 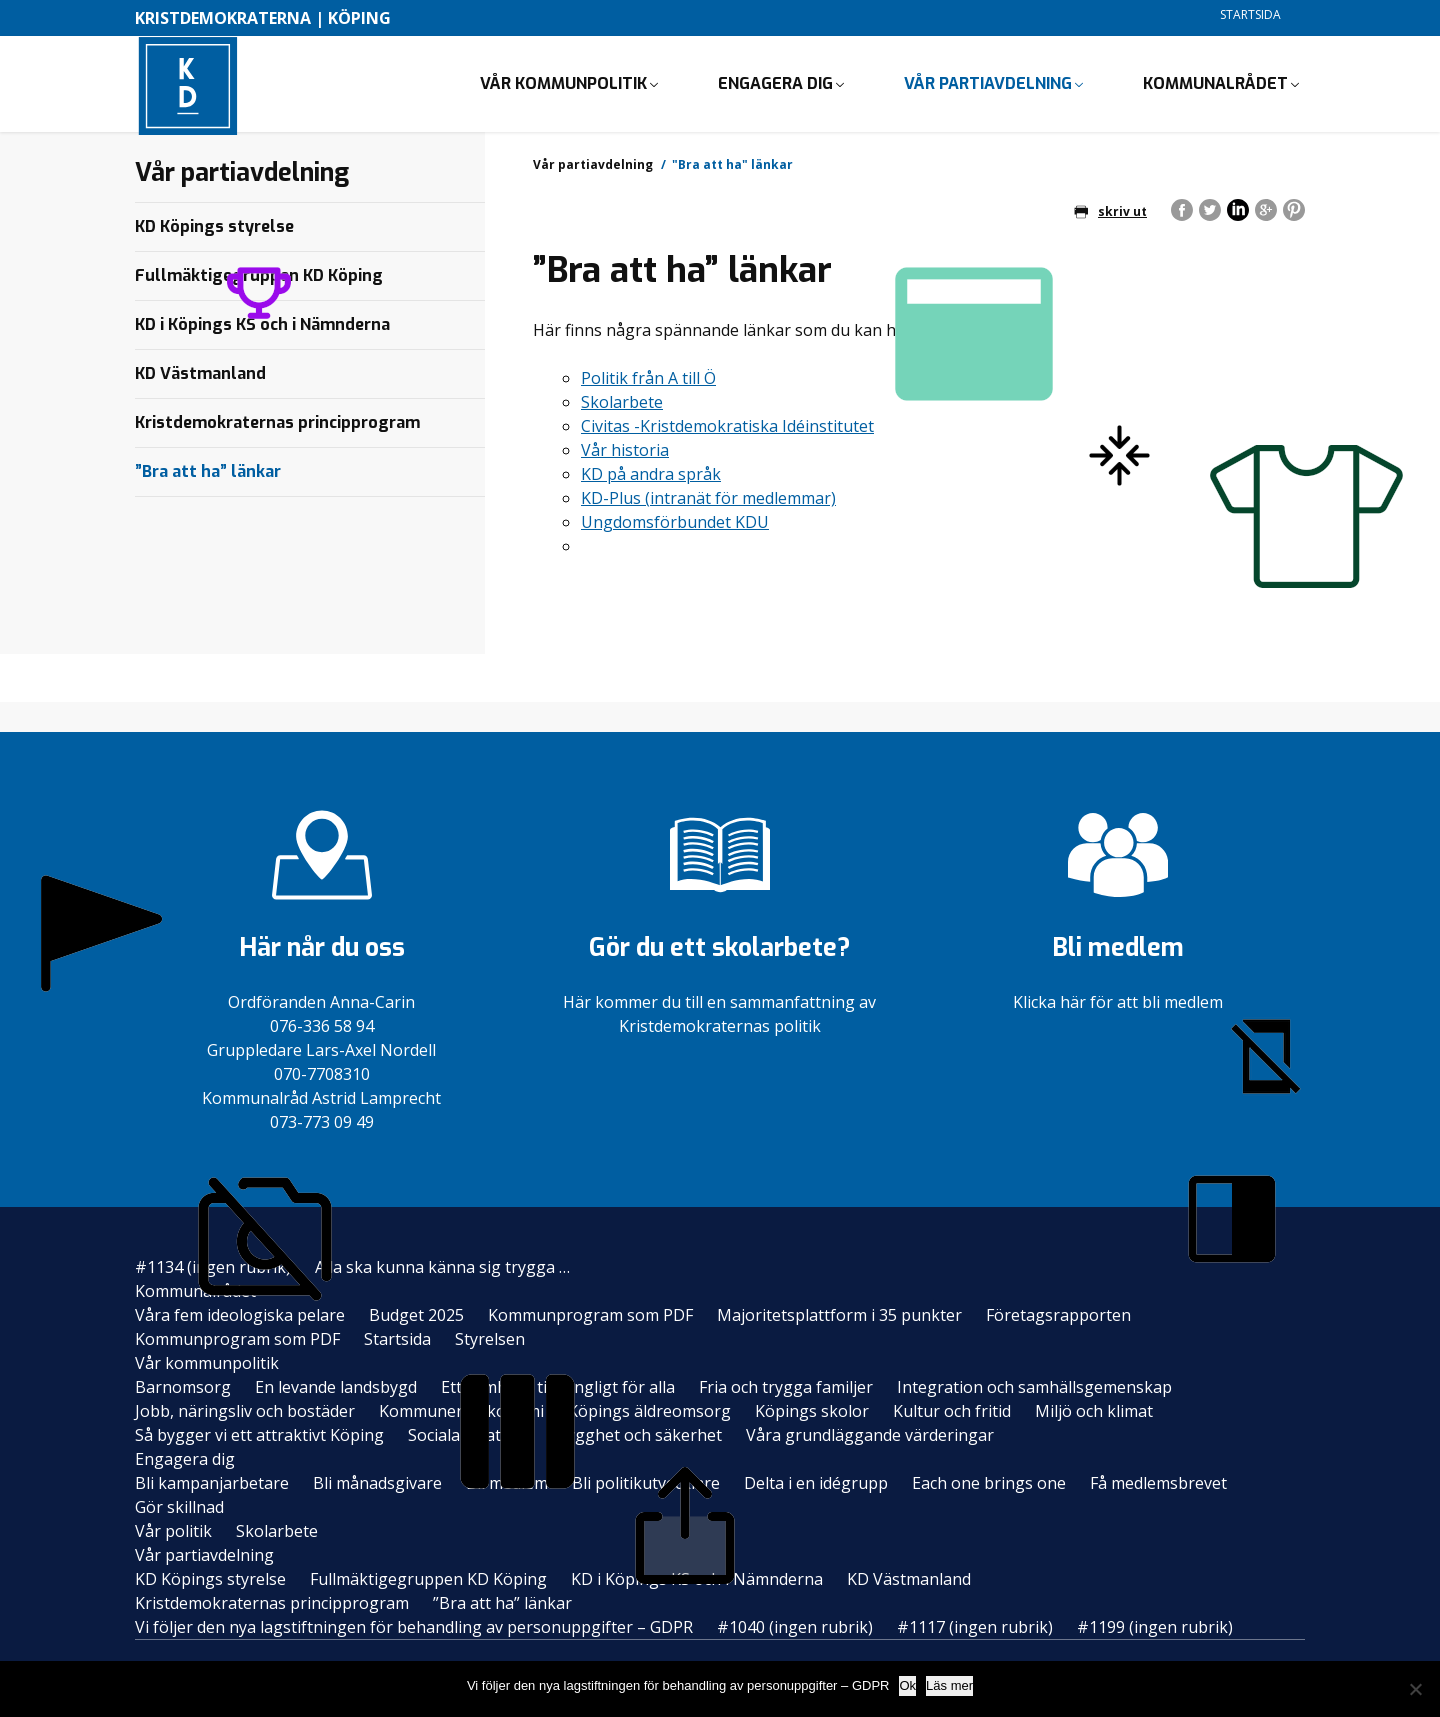 What do you see at coordinates (1232, 1219) in the screenshot?
I see `toggle between split-screen view` at bounding box center [1232, 1219].